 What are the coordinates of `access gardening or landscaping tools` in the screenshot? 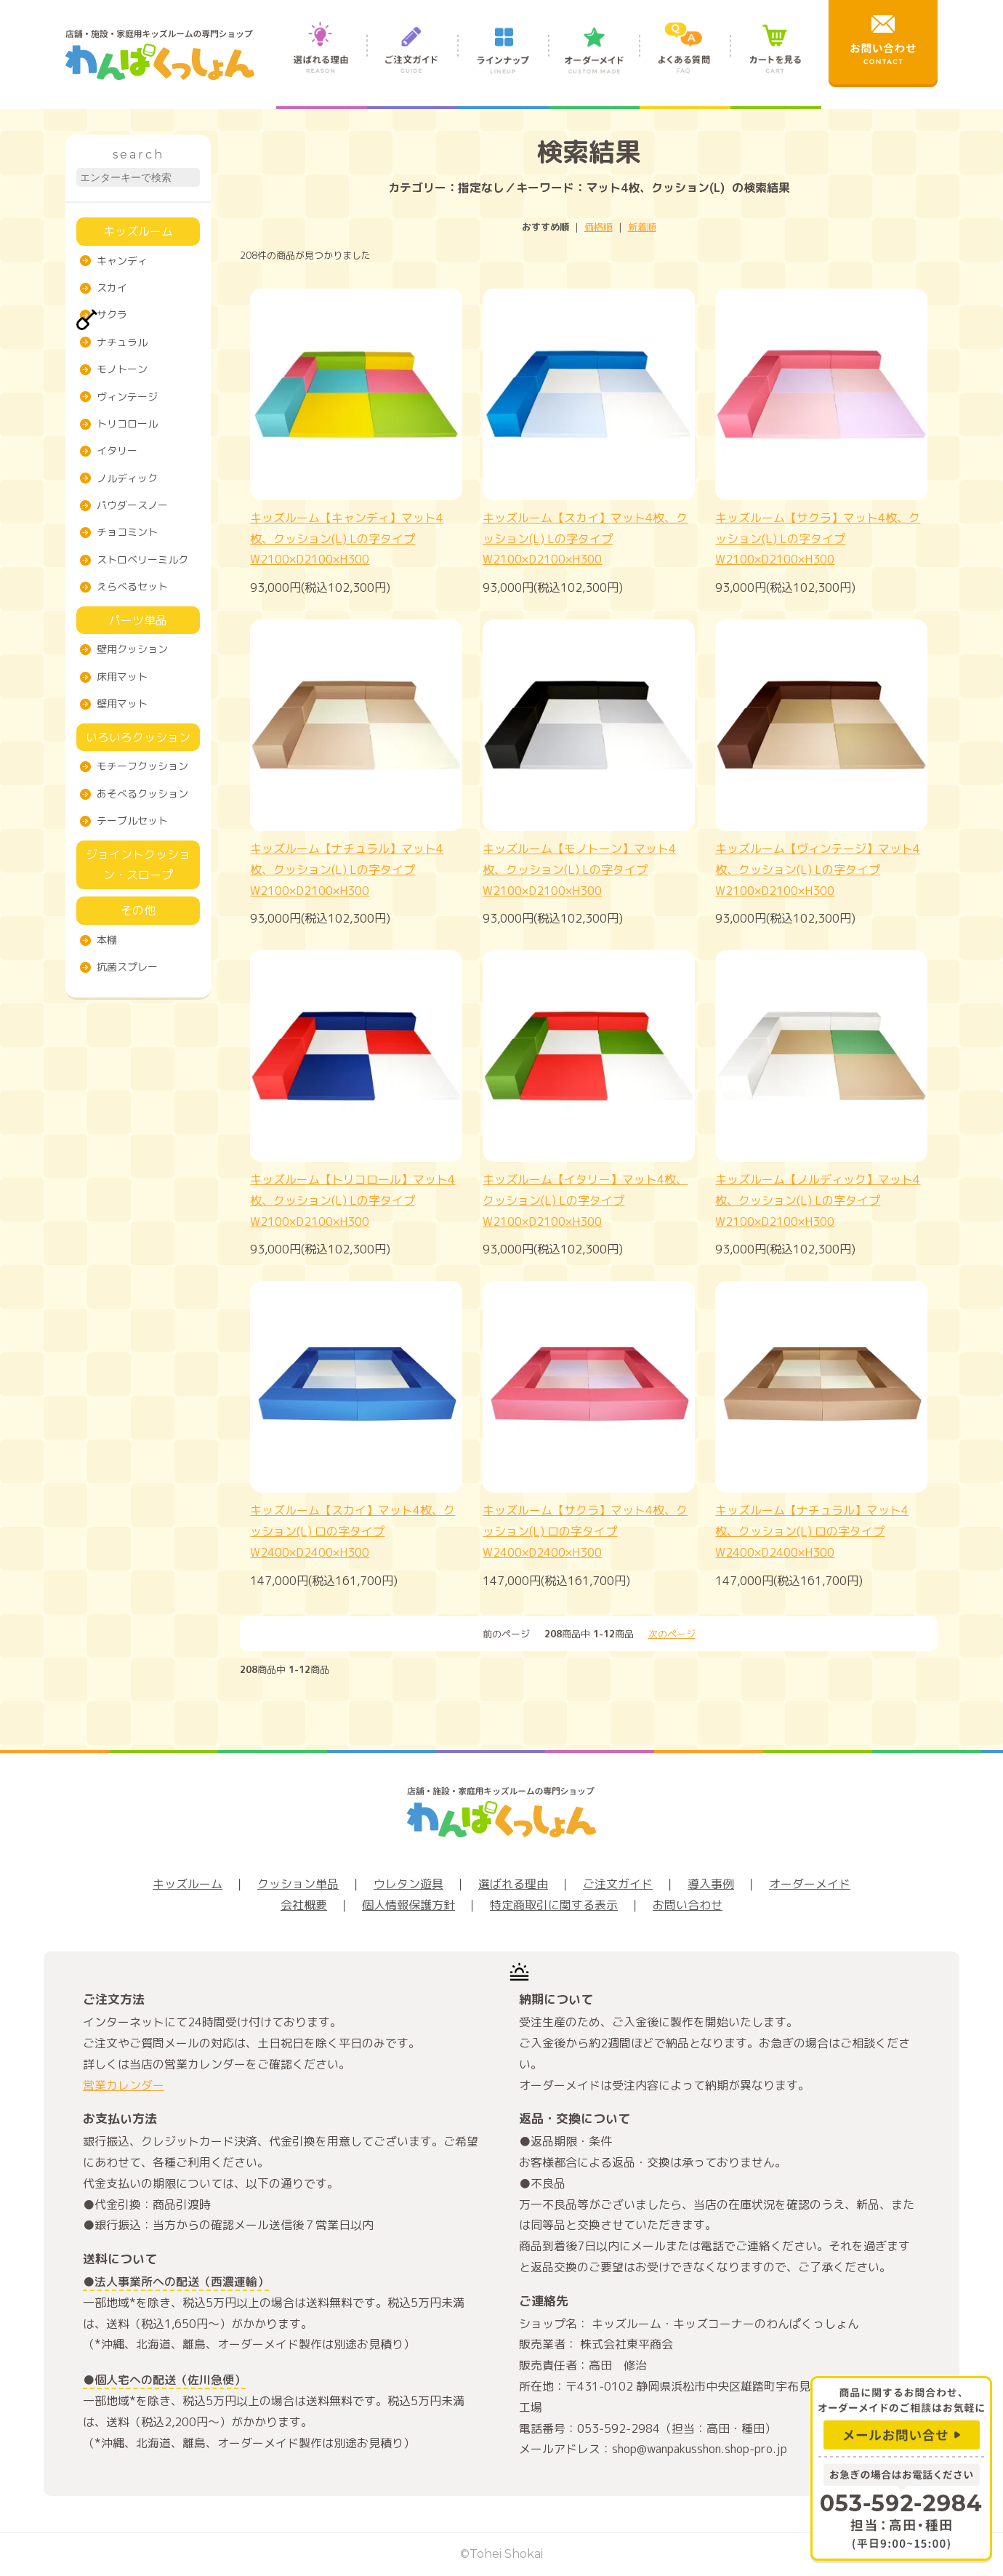 It's located at (87, 319).